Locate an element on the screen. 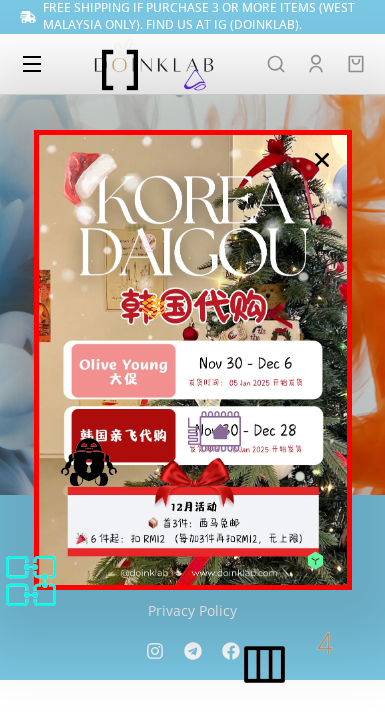  indicates step 4 in a numbered sequence is located at coordinates (325, 643).